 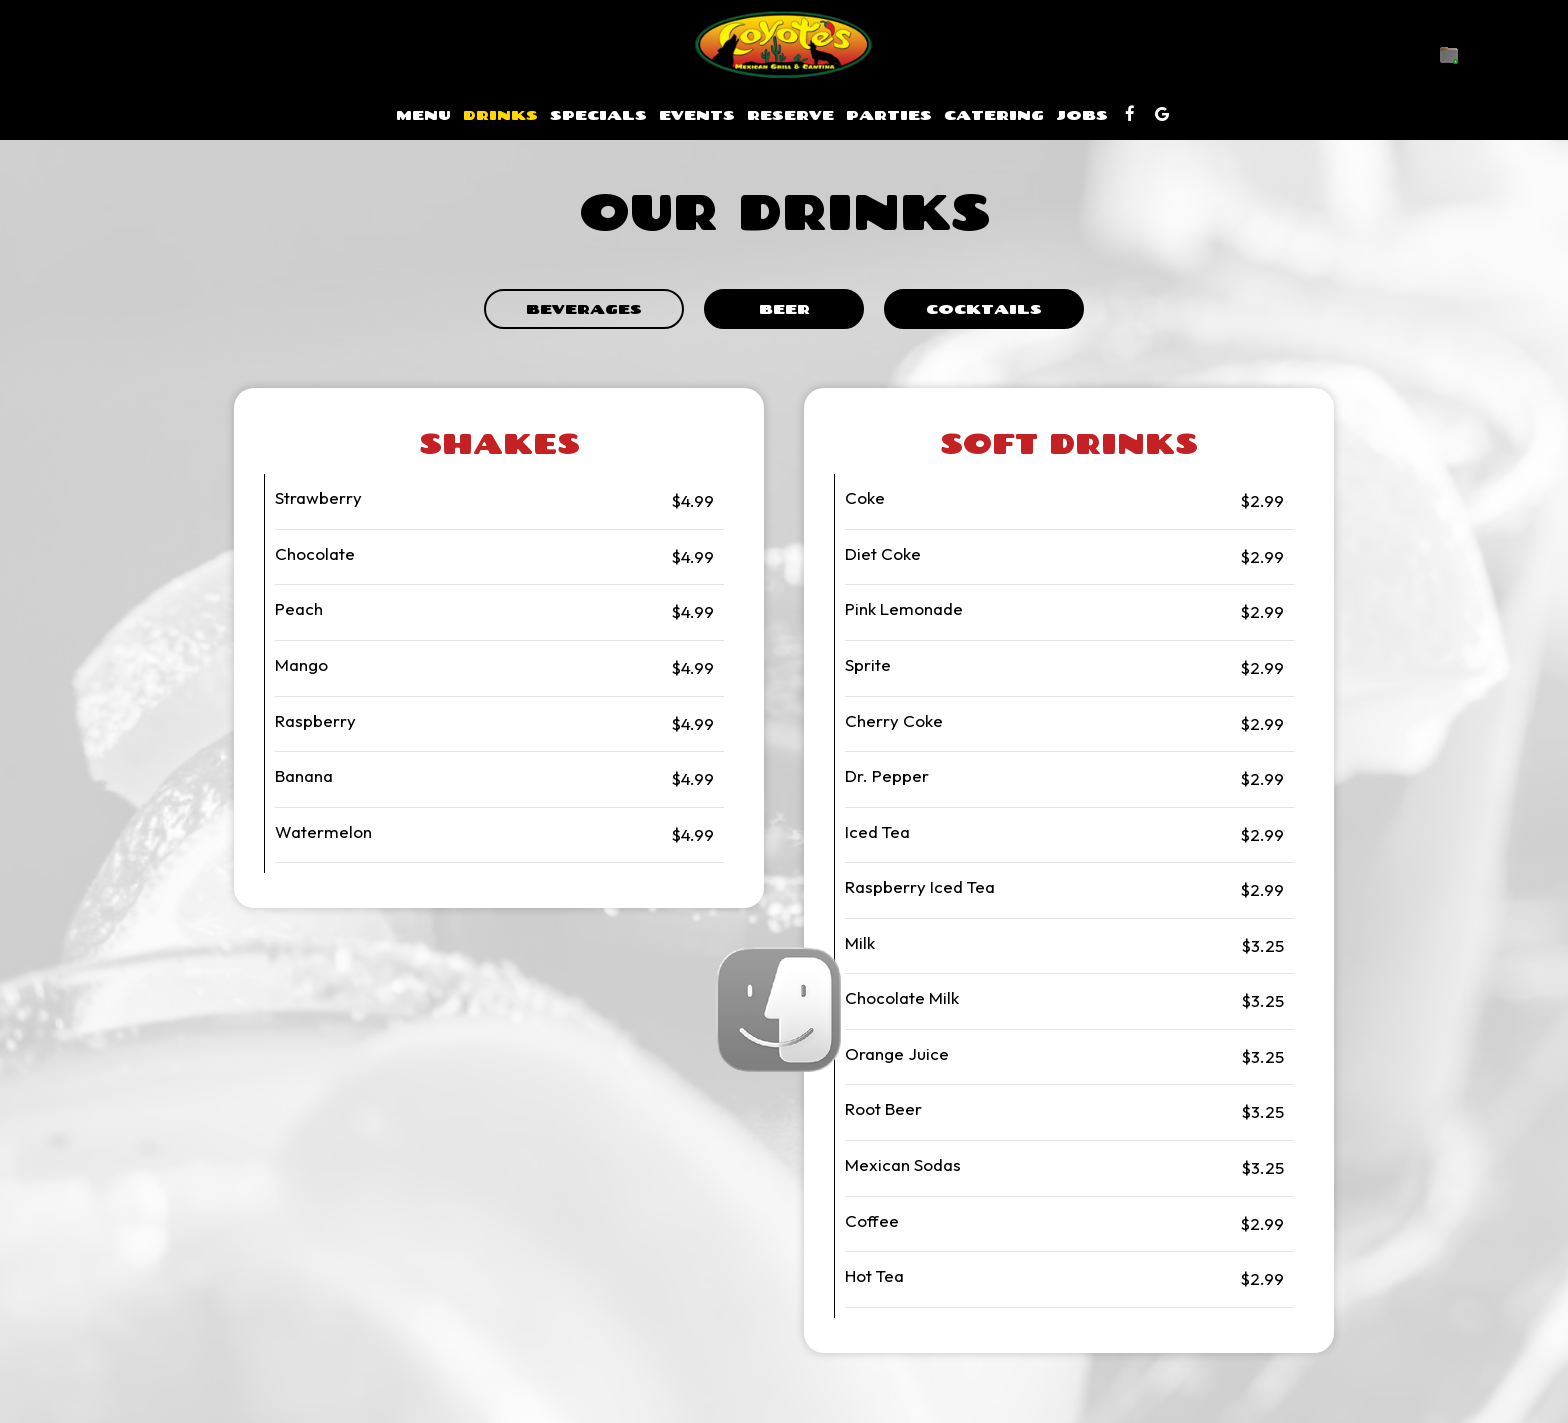 I want to click on create a new folder, so click(x=1449, y=55).